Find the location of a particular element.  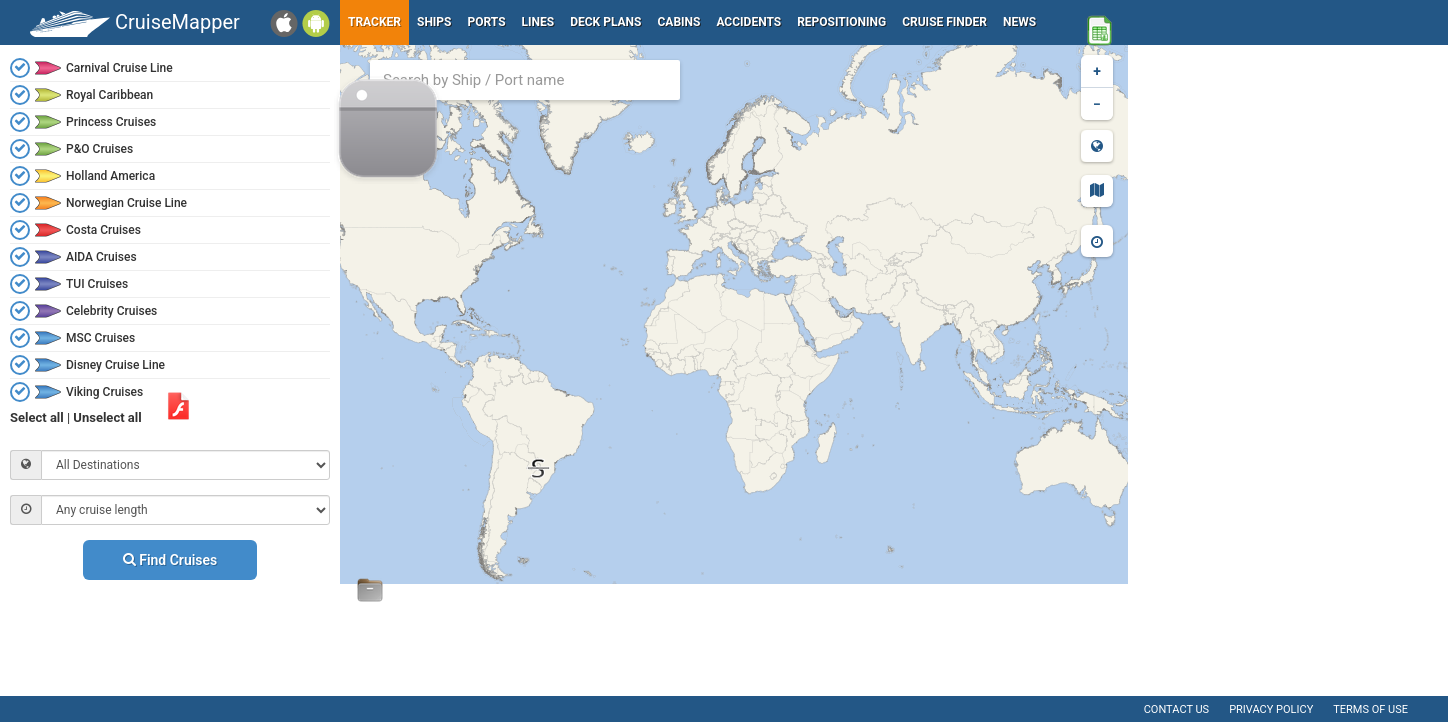

open a spreadsheet template file is located at coordinates (1099, 30).